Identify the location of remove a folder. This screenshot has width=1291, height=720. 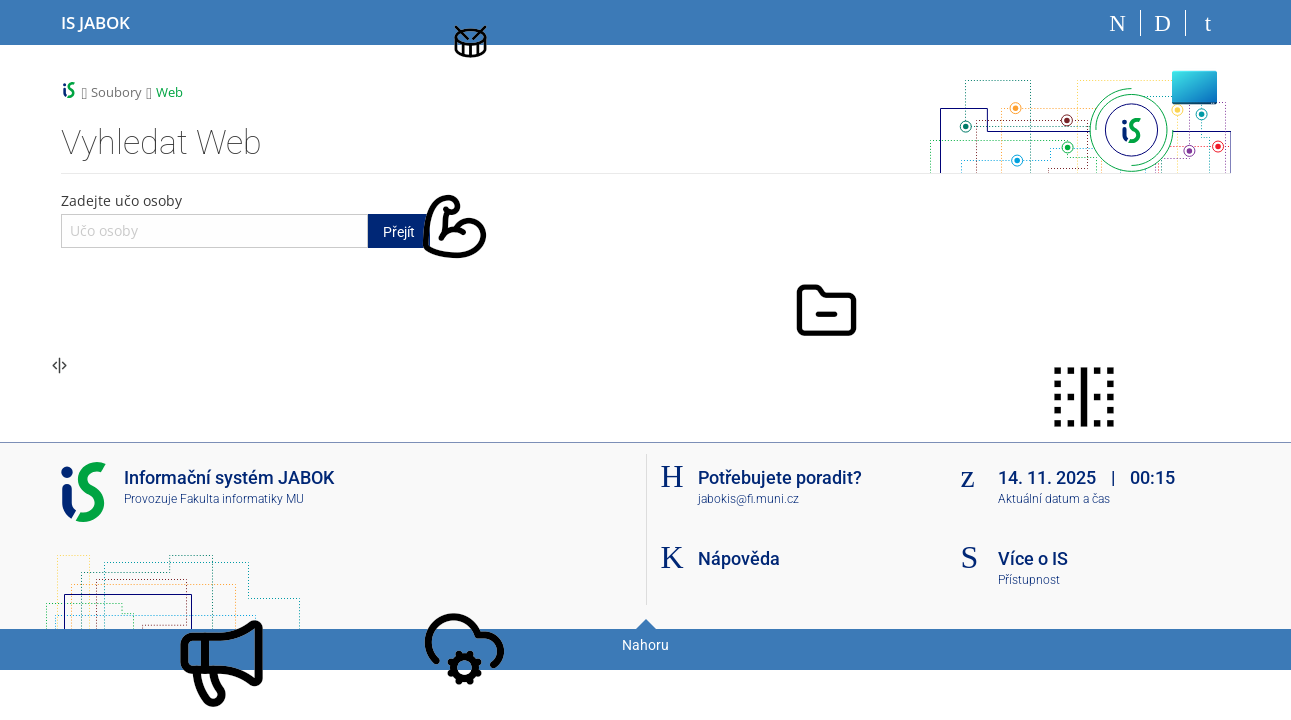
(826, 311).